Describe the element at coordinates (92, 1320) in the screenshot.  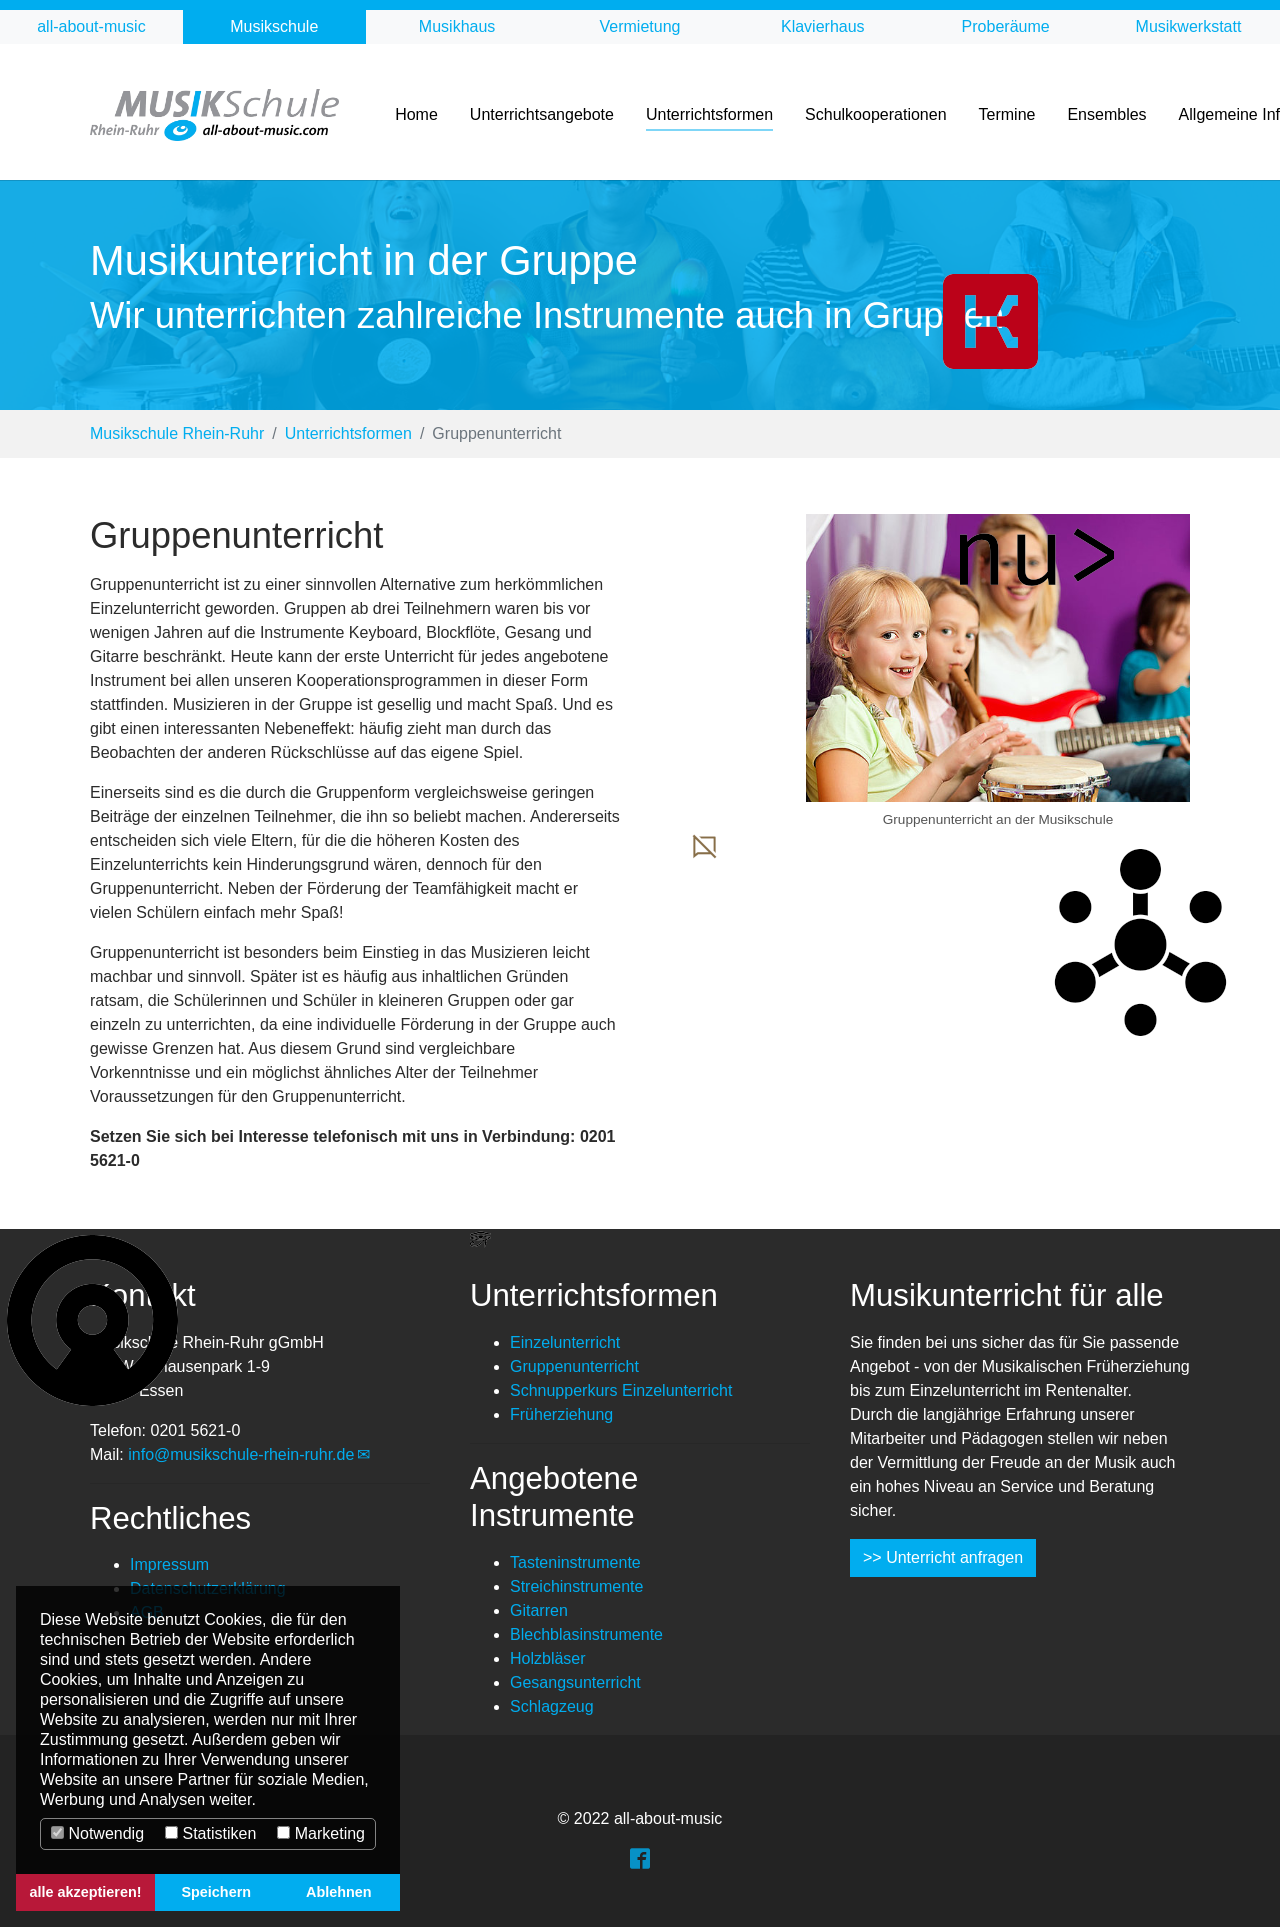
I see `open the Castro podcast app` at that location.